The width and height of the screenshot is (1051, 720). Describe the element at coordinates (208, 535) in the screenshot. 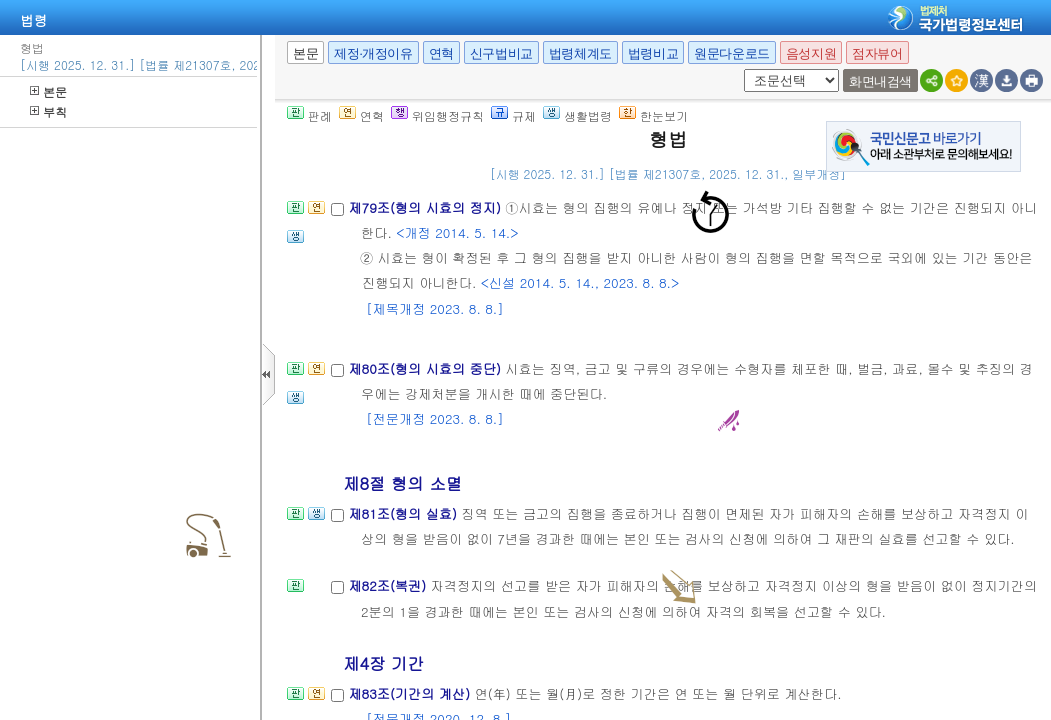

I see `access cleaning or vacuum robot controls` at that location.